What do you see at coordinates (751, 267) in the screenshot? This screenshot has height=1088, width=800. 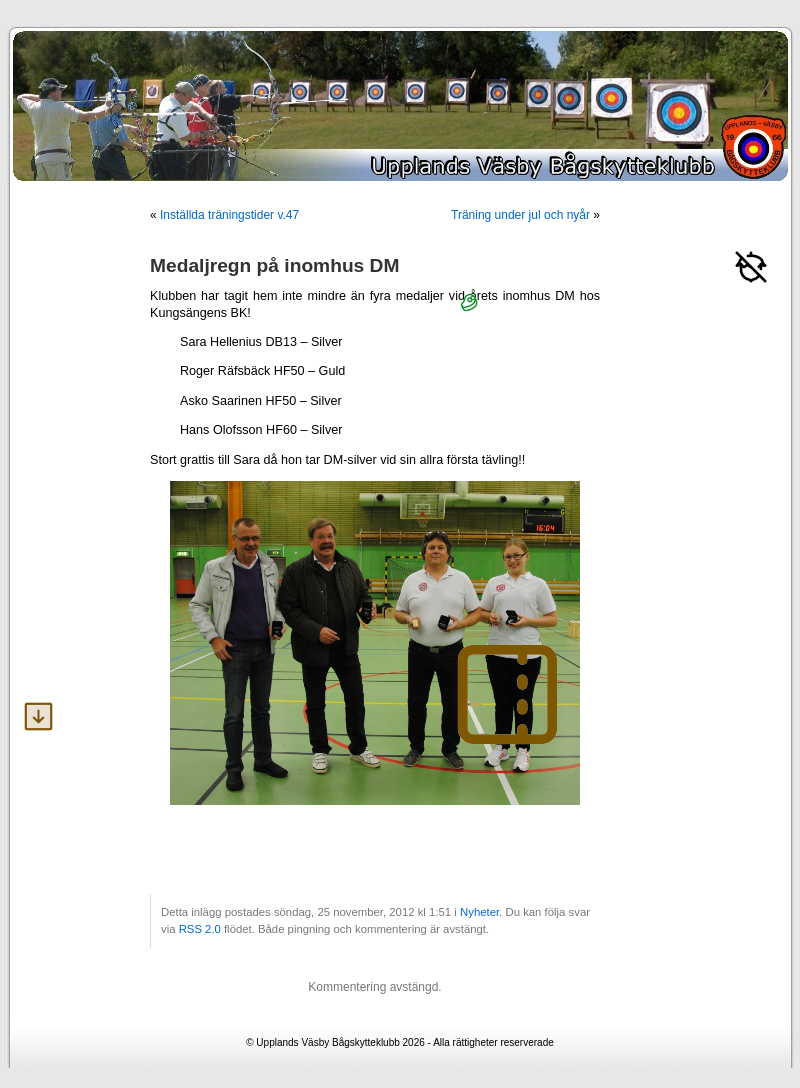 I see `indicates nut-free or no nuts allowed` at bounding box center [751, 267].